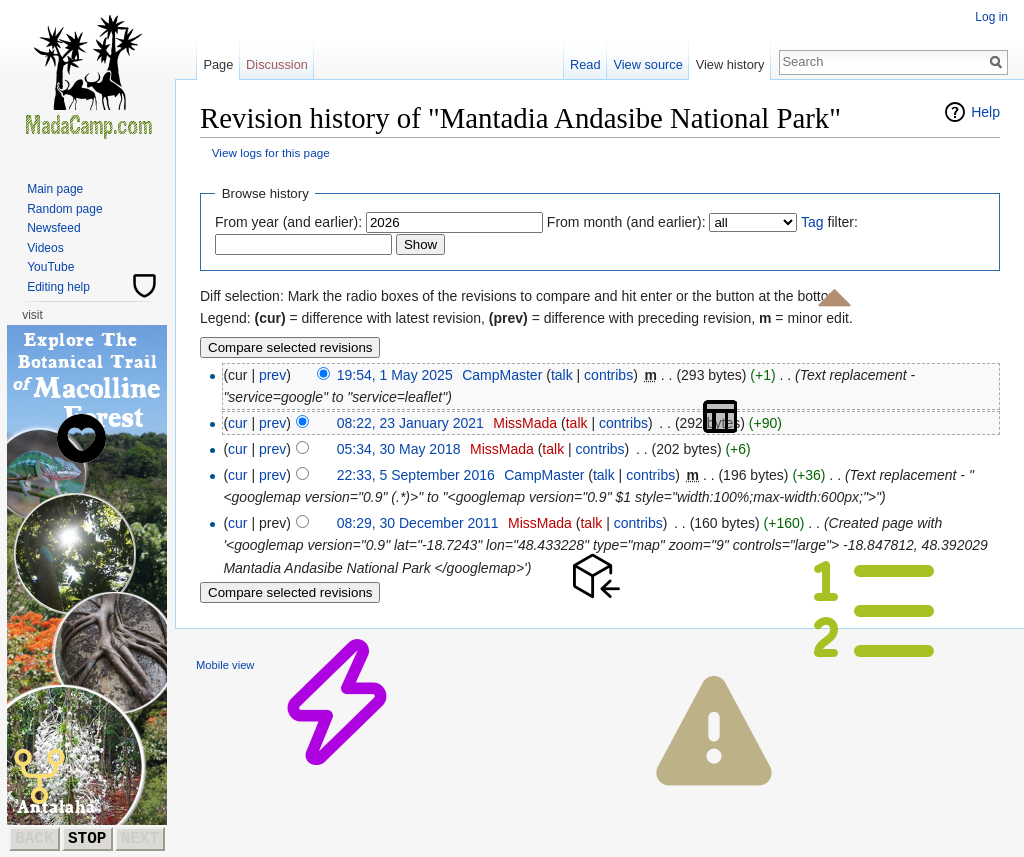 This screenshot has height=857, width=1024. Describe the element at coordinates (878, 609) in the screenshot. I see `create a numbered list` at that location.